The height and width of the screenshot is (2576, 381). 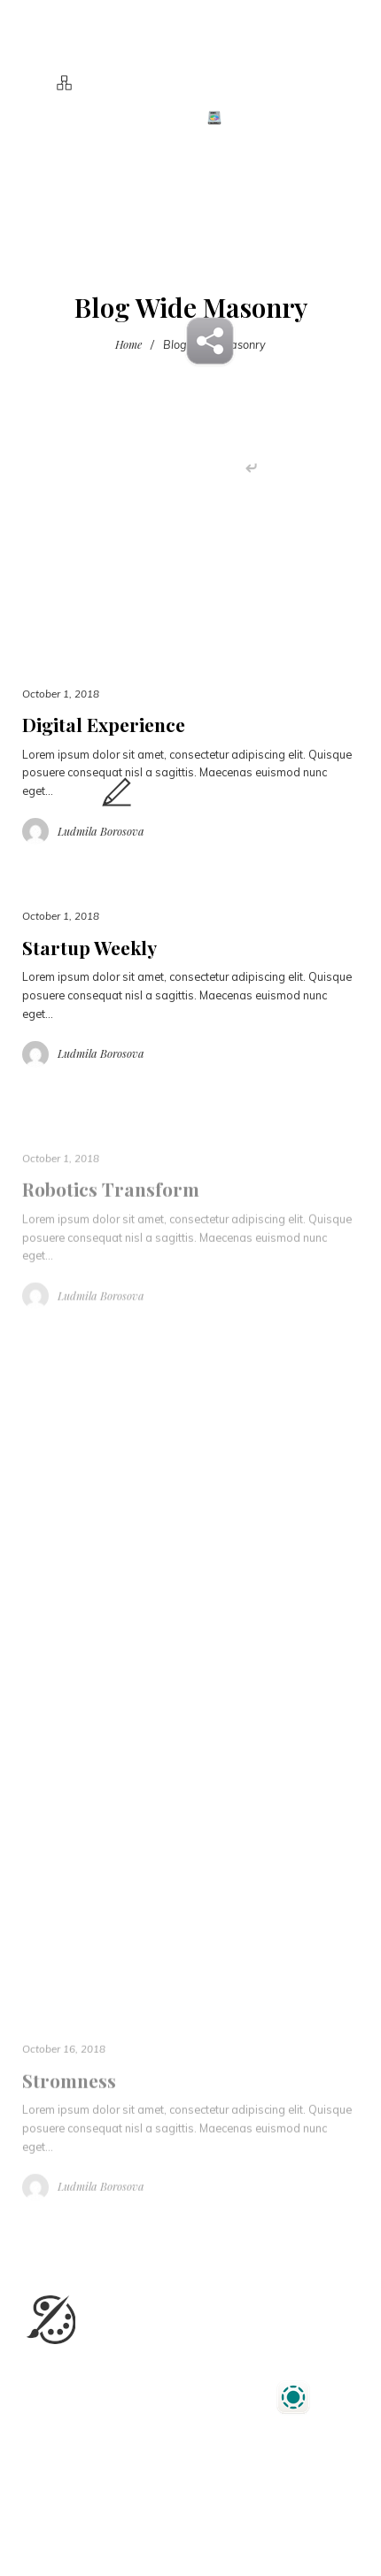 What do you see at coordinates (251, 467) in the screenshot?
I see `indicates a message has been replied to` at bounding box center [251, 467].